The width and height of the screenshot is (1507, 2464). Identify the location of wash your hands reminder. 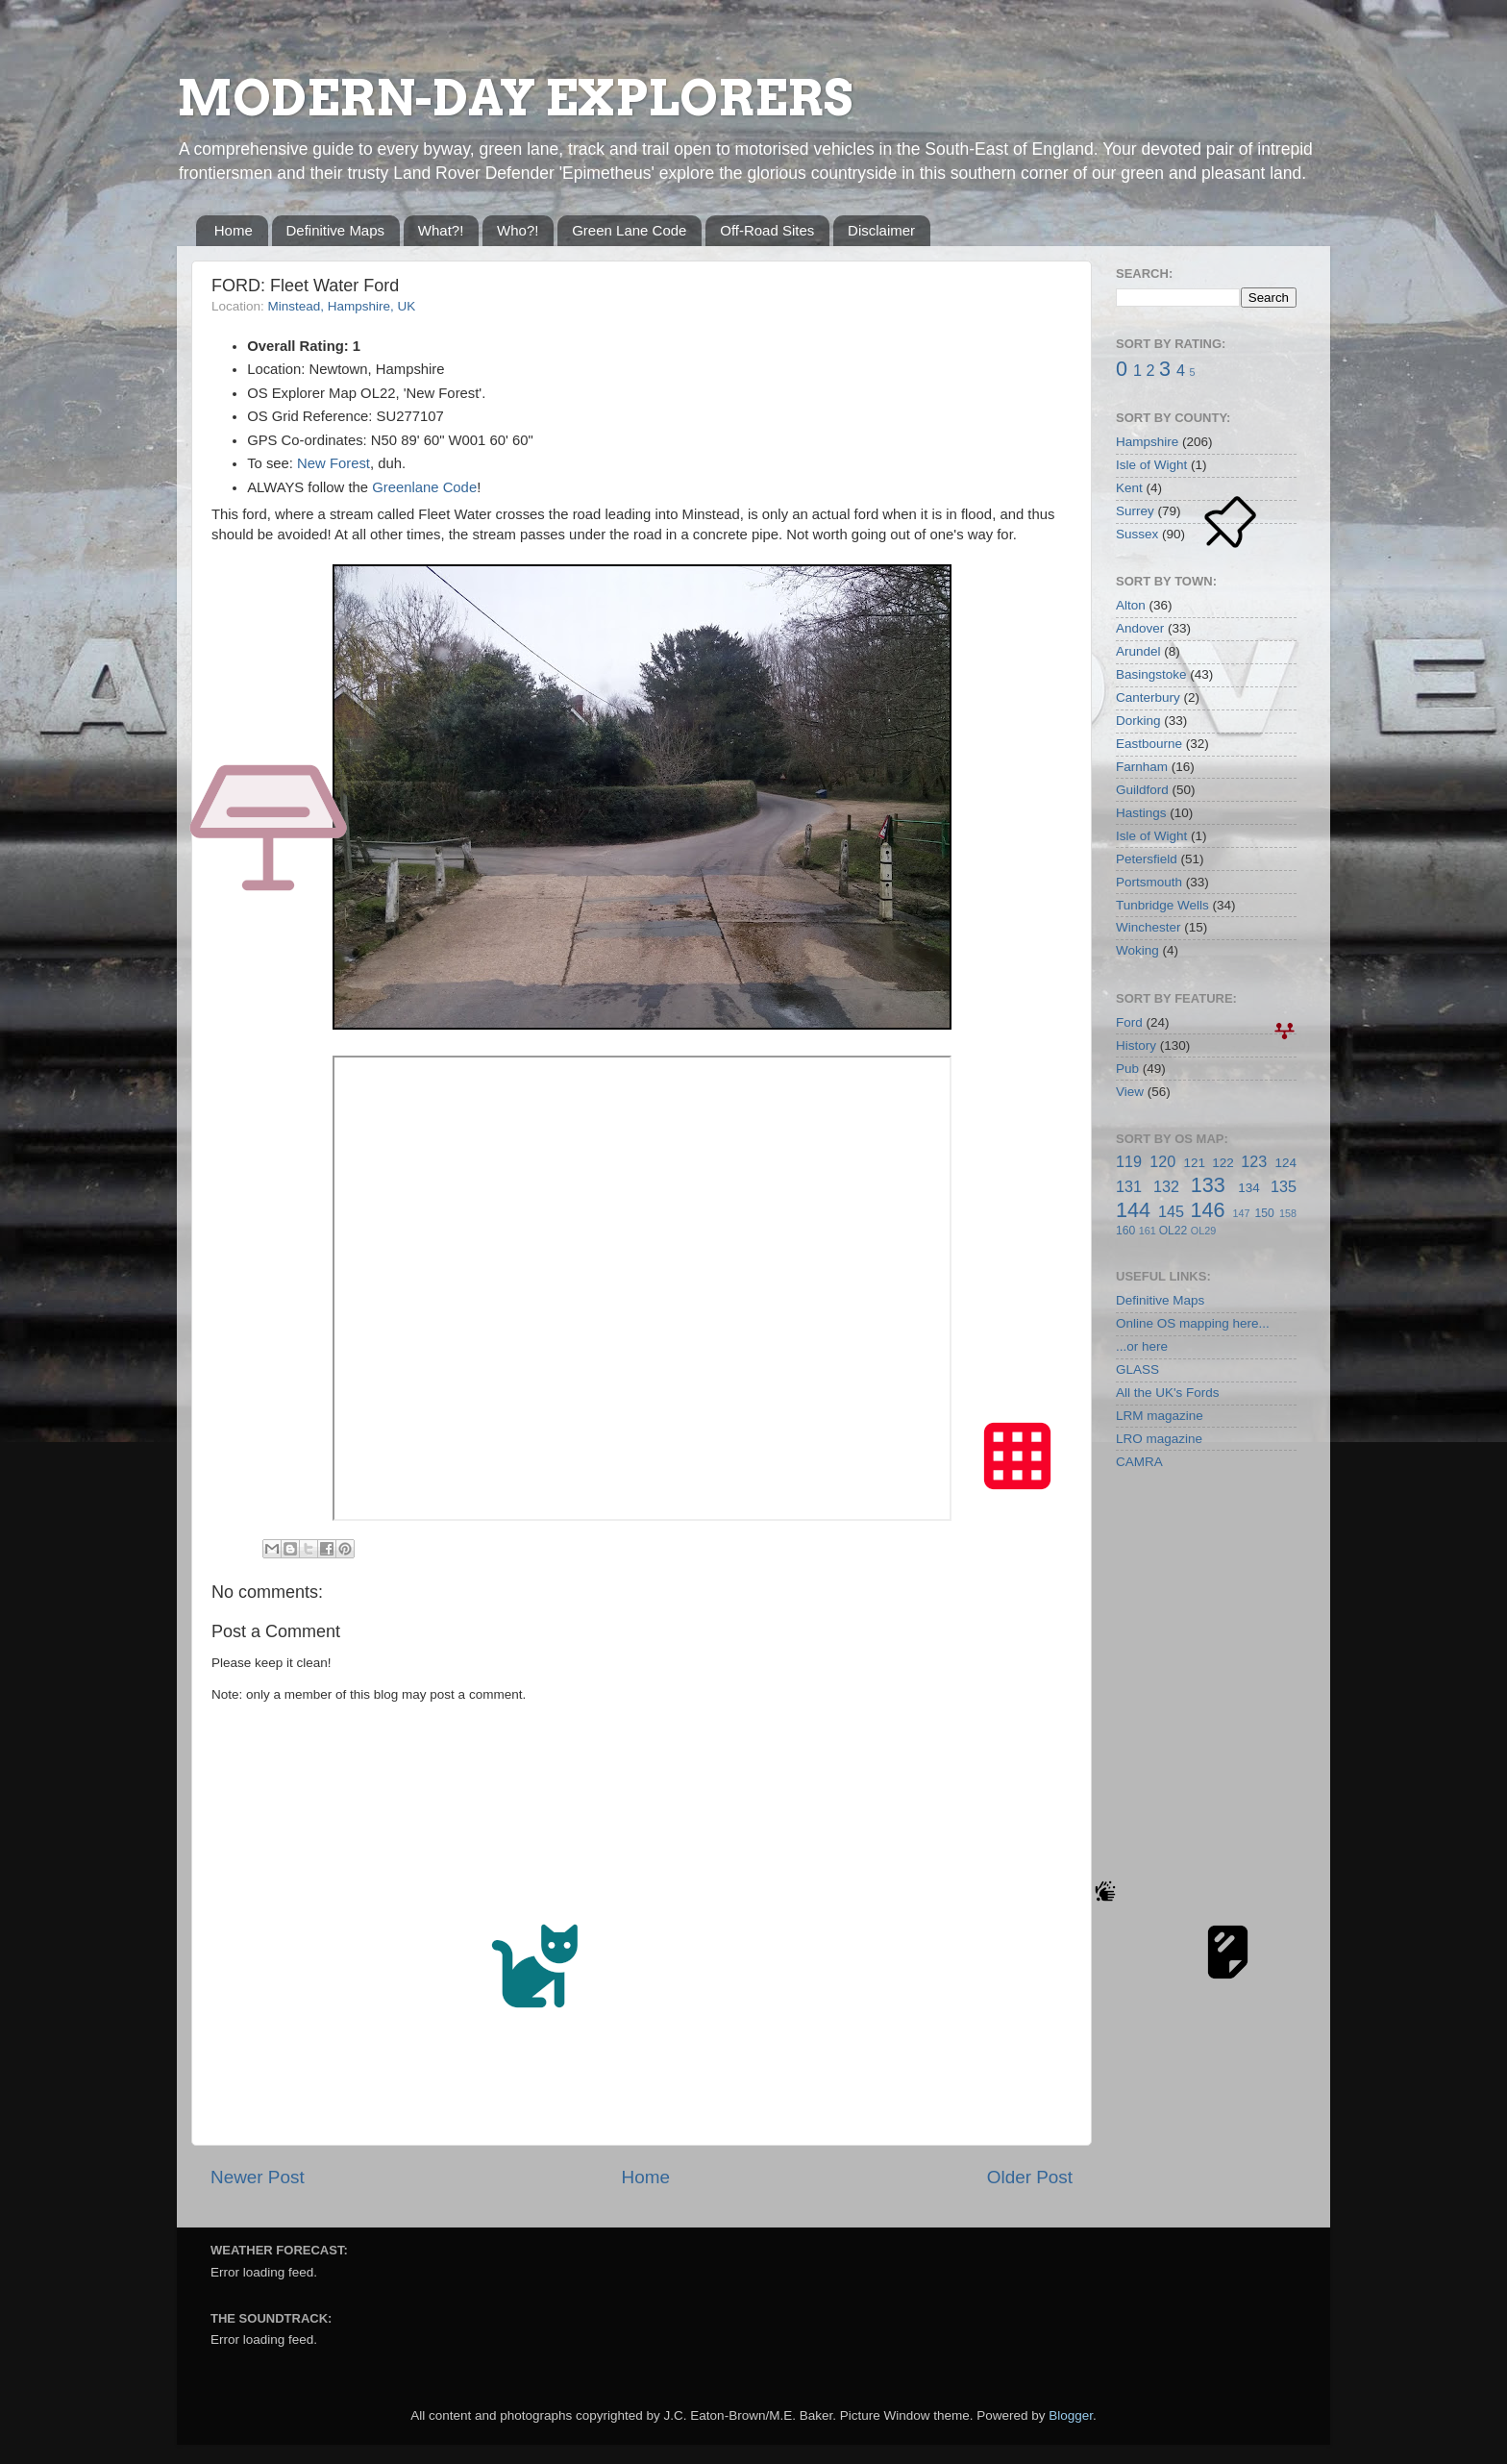
(1105, 1891).